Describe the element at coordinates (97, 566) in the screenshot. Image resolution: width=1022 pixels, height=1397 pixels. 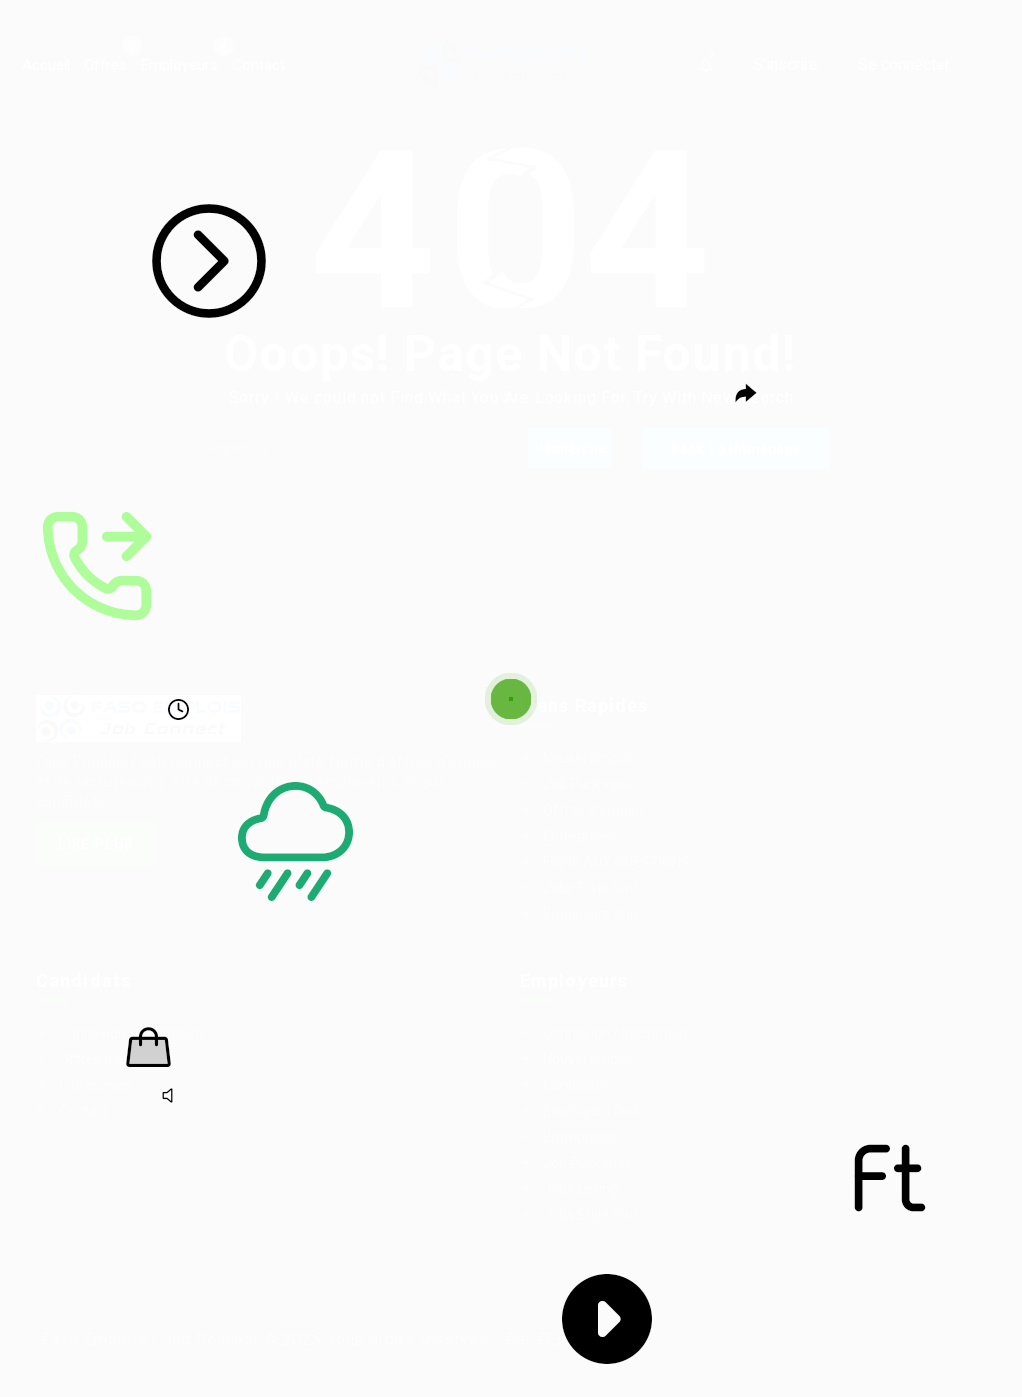
I see `forward a call to another number` at that location.